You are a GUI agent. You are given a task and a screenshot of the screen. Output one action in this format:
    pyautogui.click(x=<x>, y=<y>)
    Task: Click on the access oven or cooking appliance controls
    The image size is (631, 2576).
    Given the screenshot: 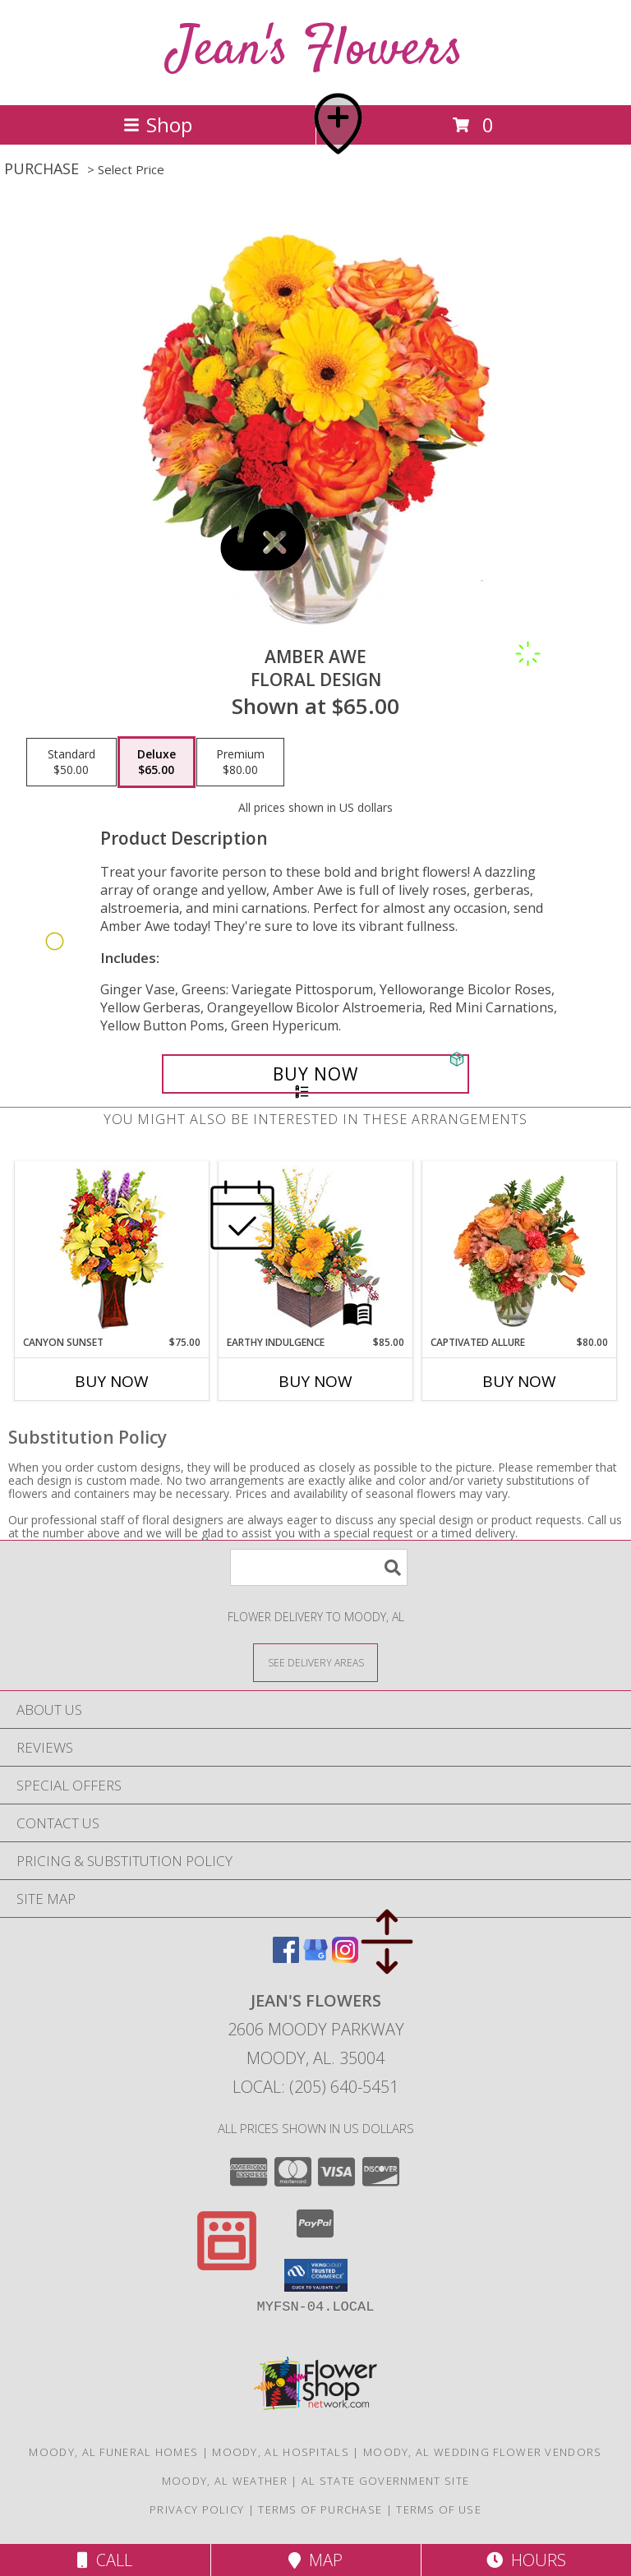 What is the action you would take?
    pyautogui.click(x=227, y=2241)
    